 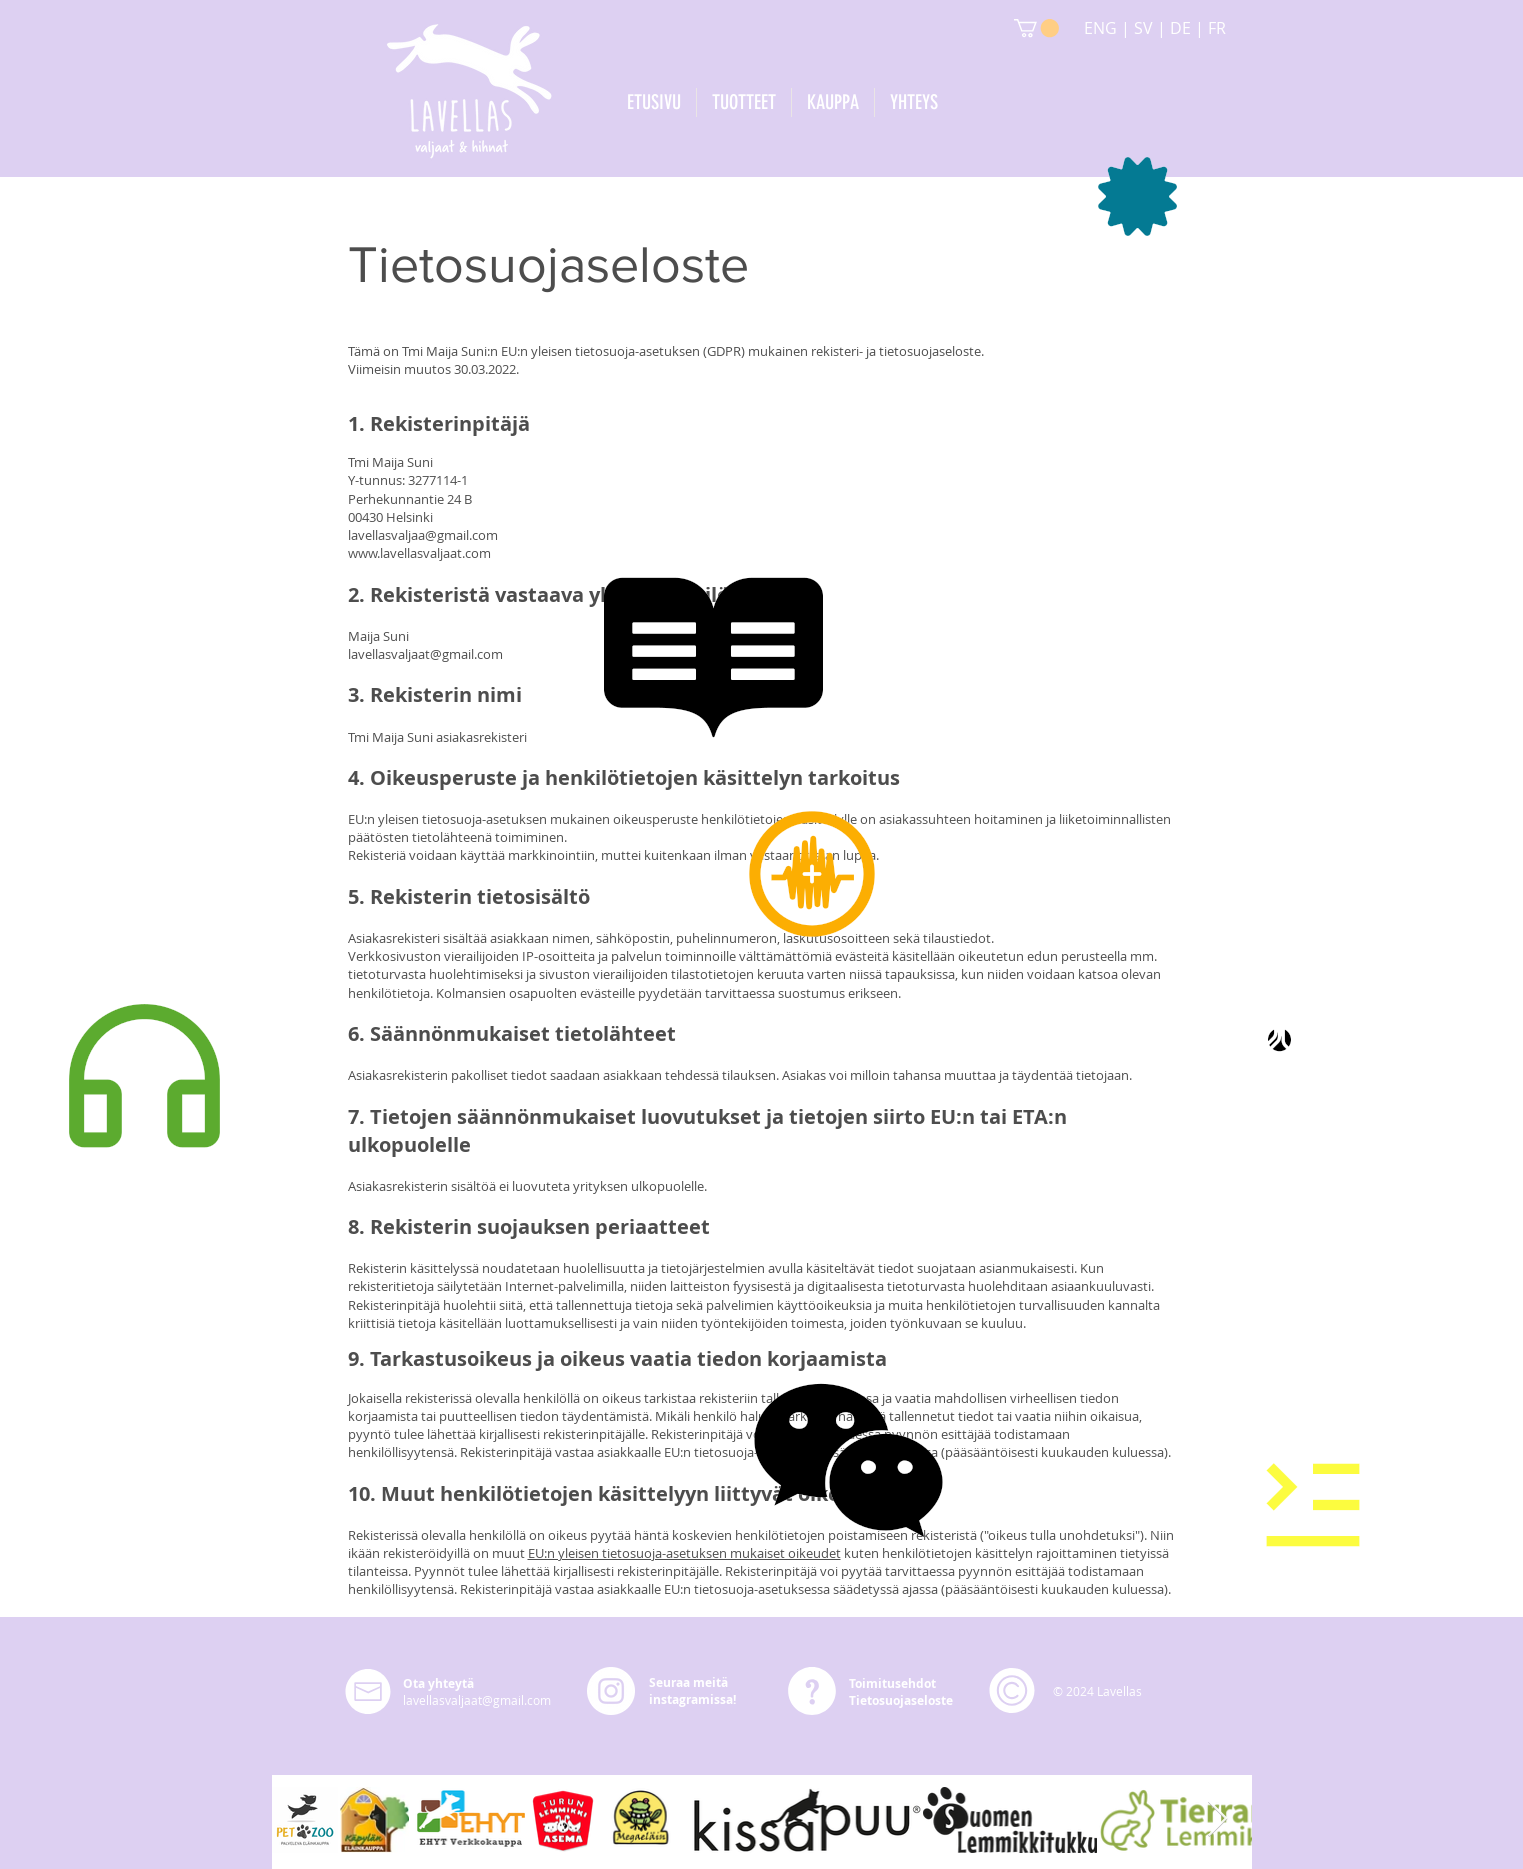 What do you see at coordinates (144, 1079) in the screenshot?
I see `access audio or music settings` at bounding box center [144, 1079].